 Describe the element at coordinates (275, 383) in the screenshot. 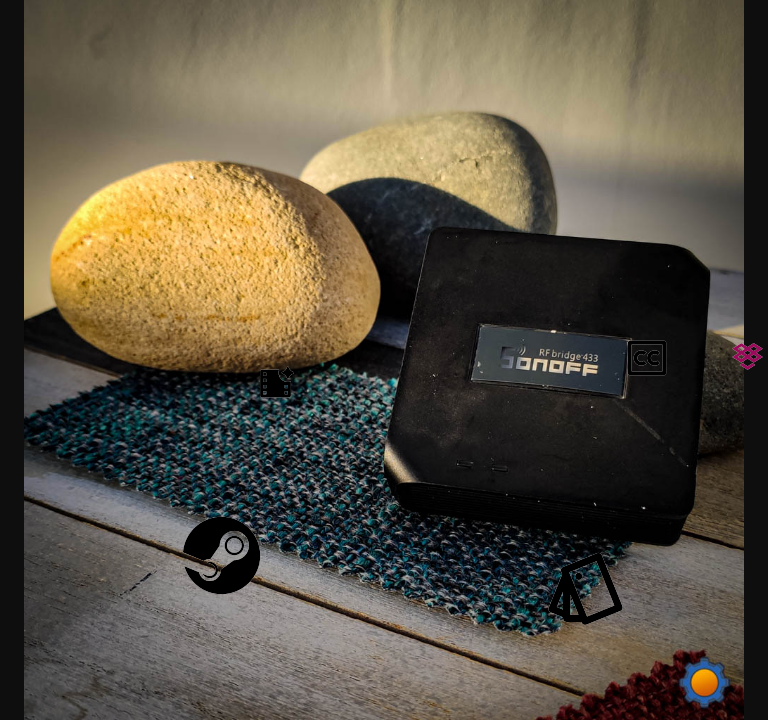

I see `access AI-powered video editing tools` at that location.